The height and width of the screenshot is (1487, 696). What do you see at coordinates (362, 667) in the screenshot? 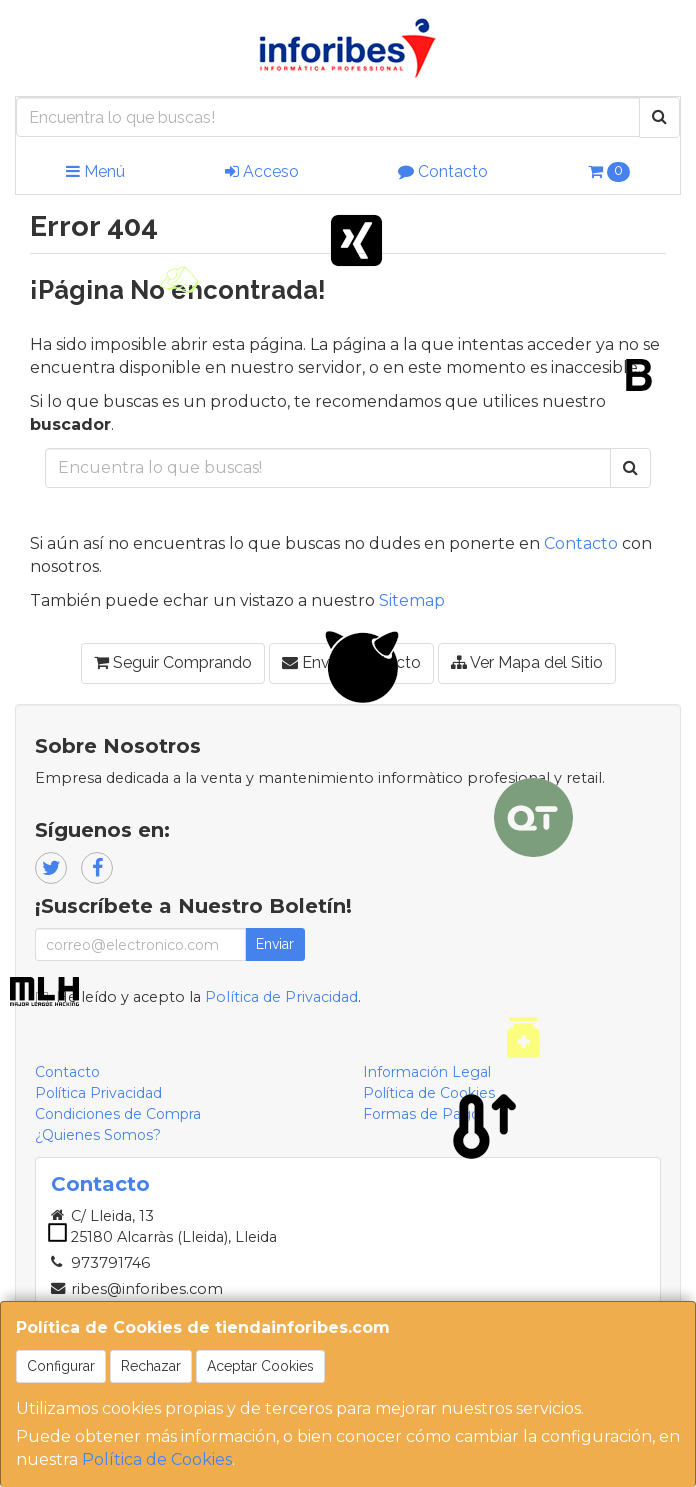
I see `freebsd operating system logo` at bounding box center [362, 667].